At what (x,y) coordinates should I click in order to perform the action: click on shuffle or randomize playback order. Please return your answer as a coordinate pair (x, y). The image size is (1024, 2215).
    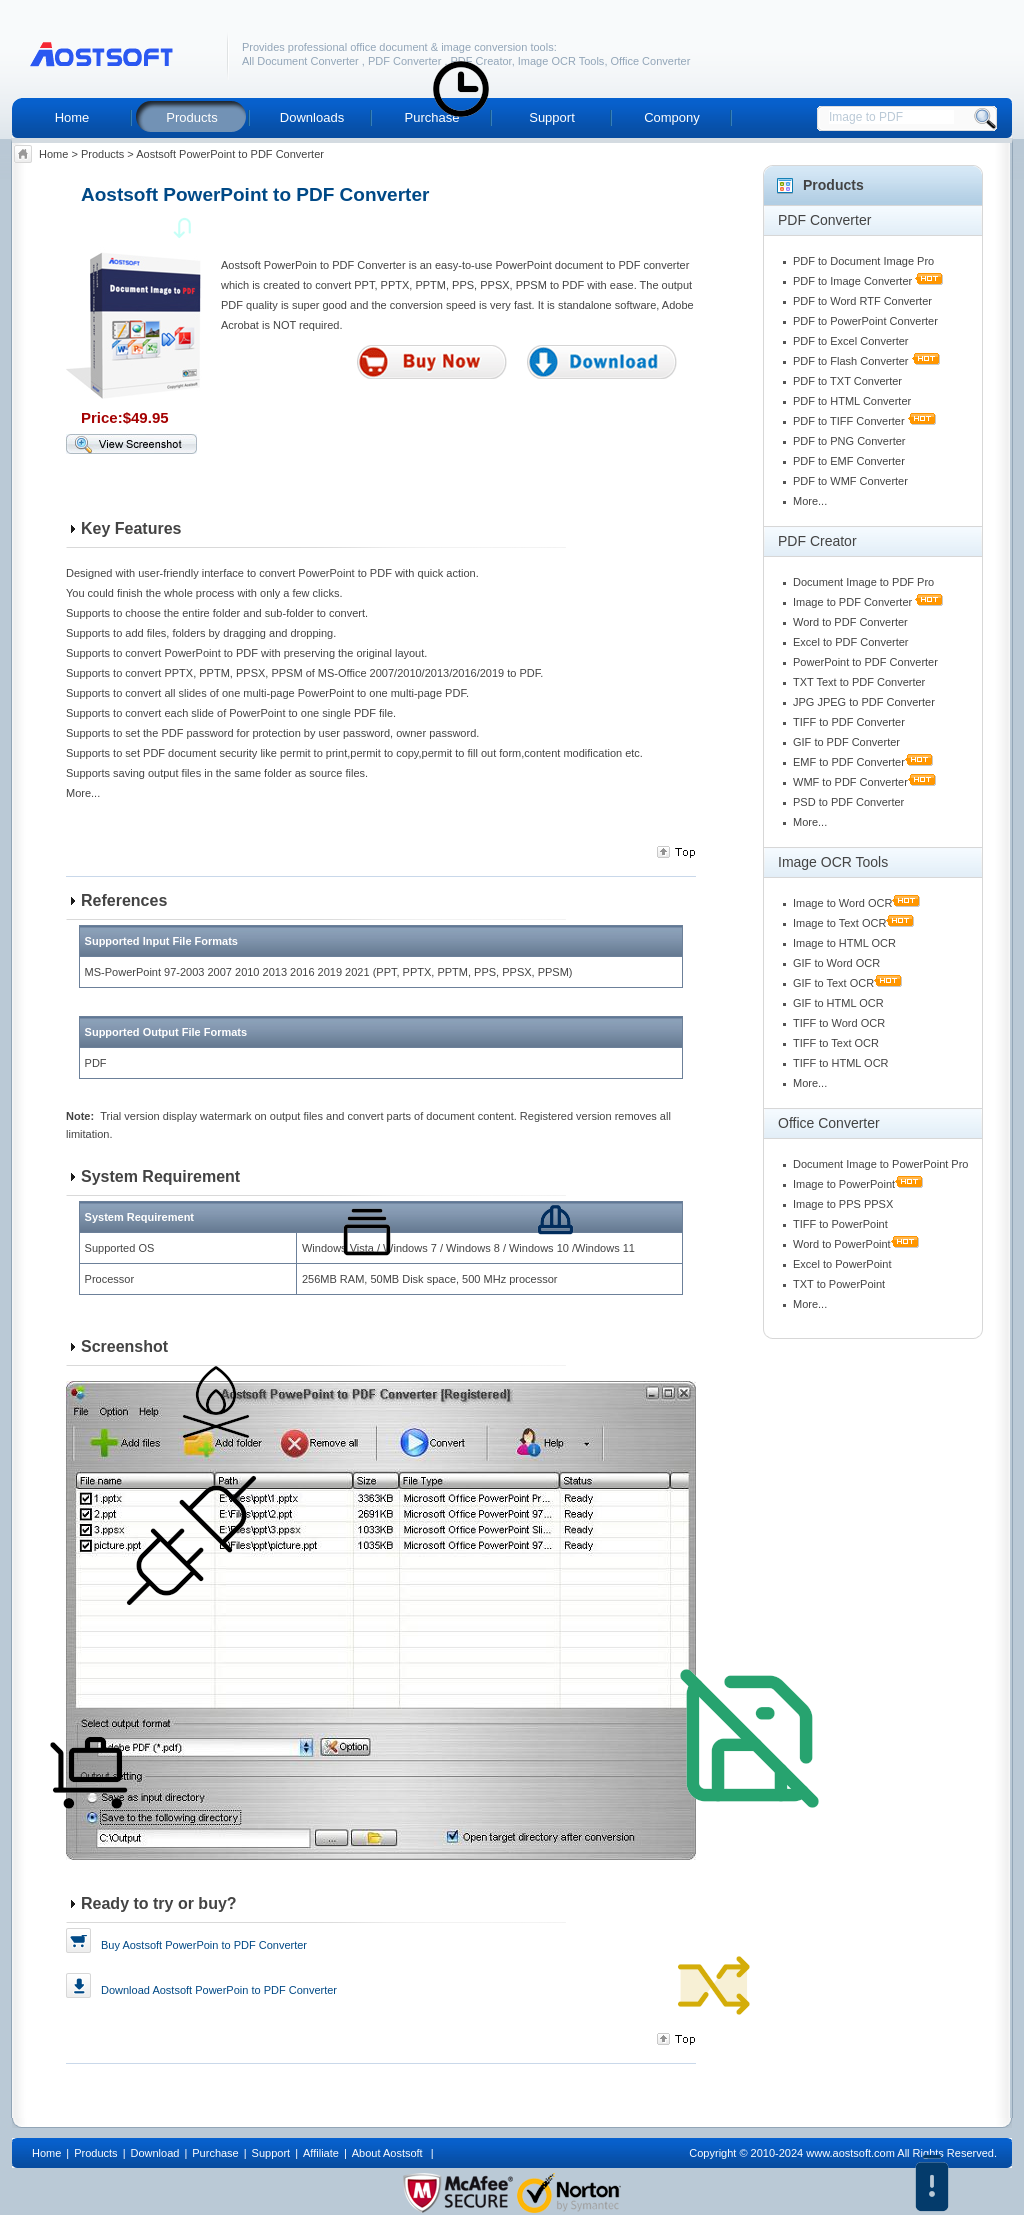
    Looking at the image, I should click on (712, 1985).